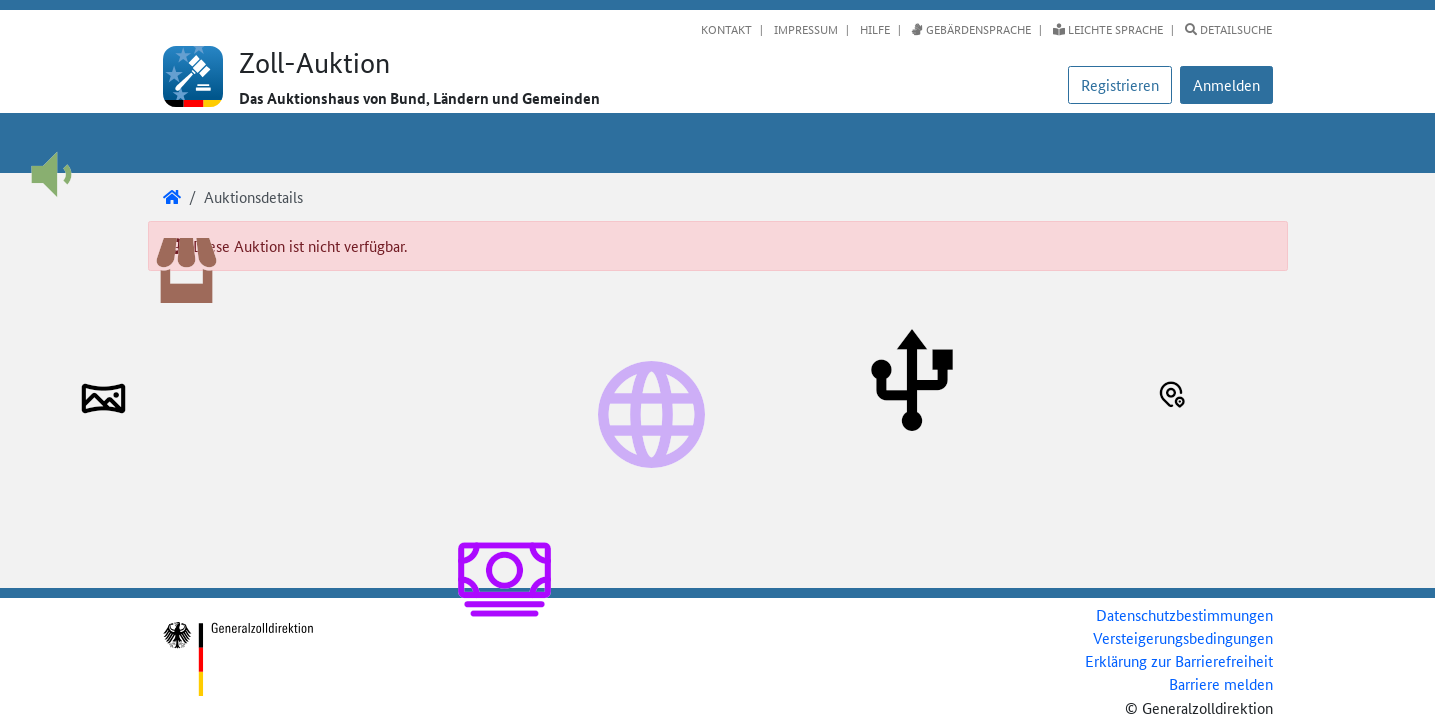  I want to click on indicates USB connection available, so click(912, 380).